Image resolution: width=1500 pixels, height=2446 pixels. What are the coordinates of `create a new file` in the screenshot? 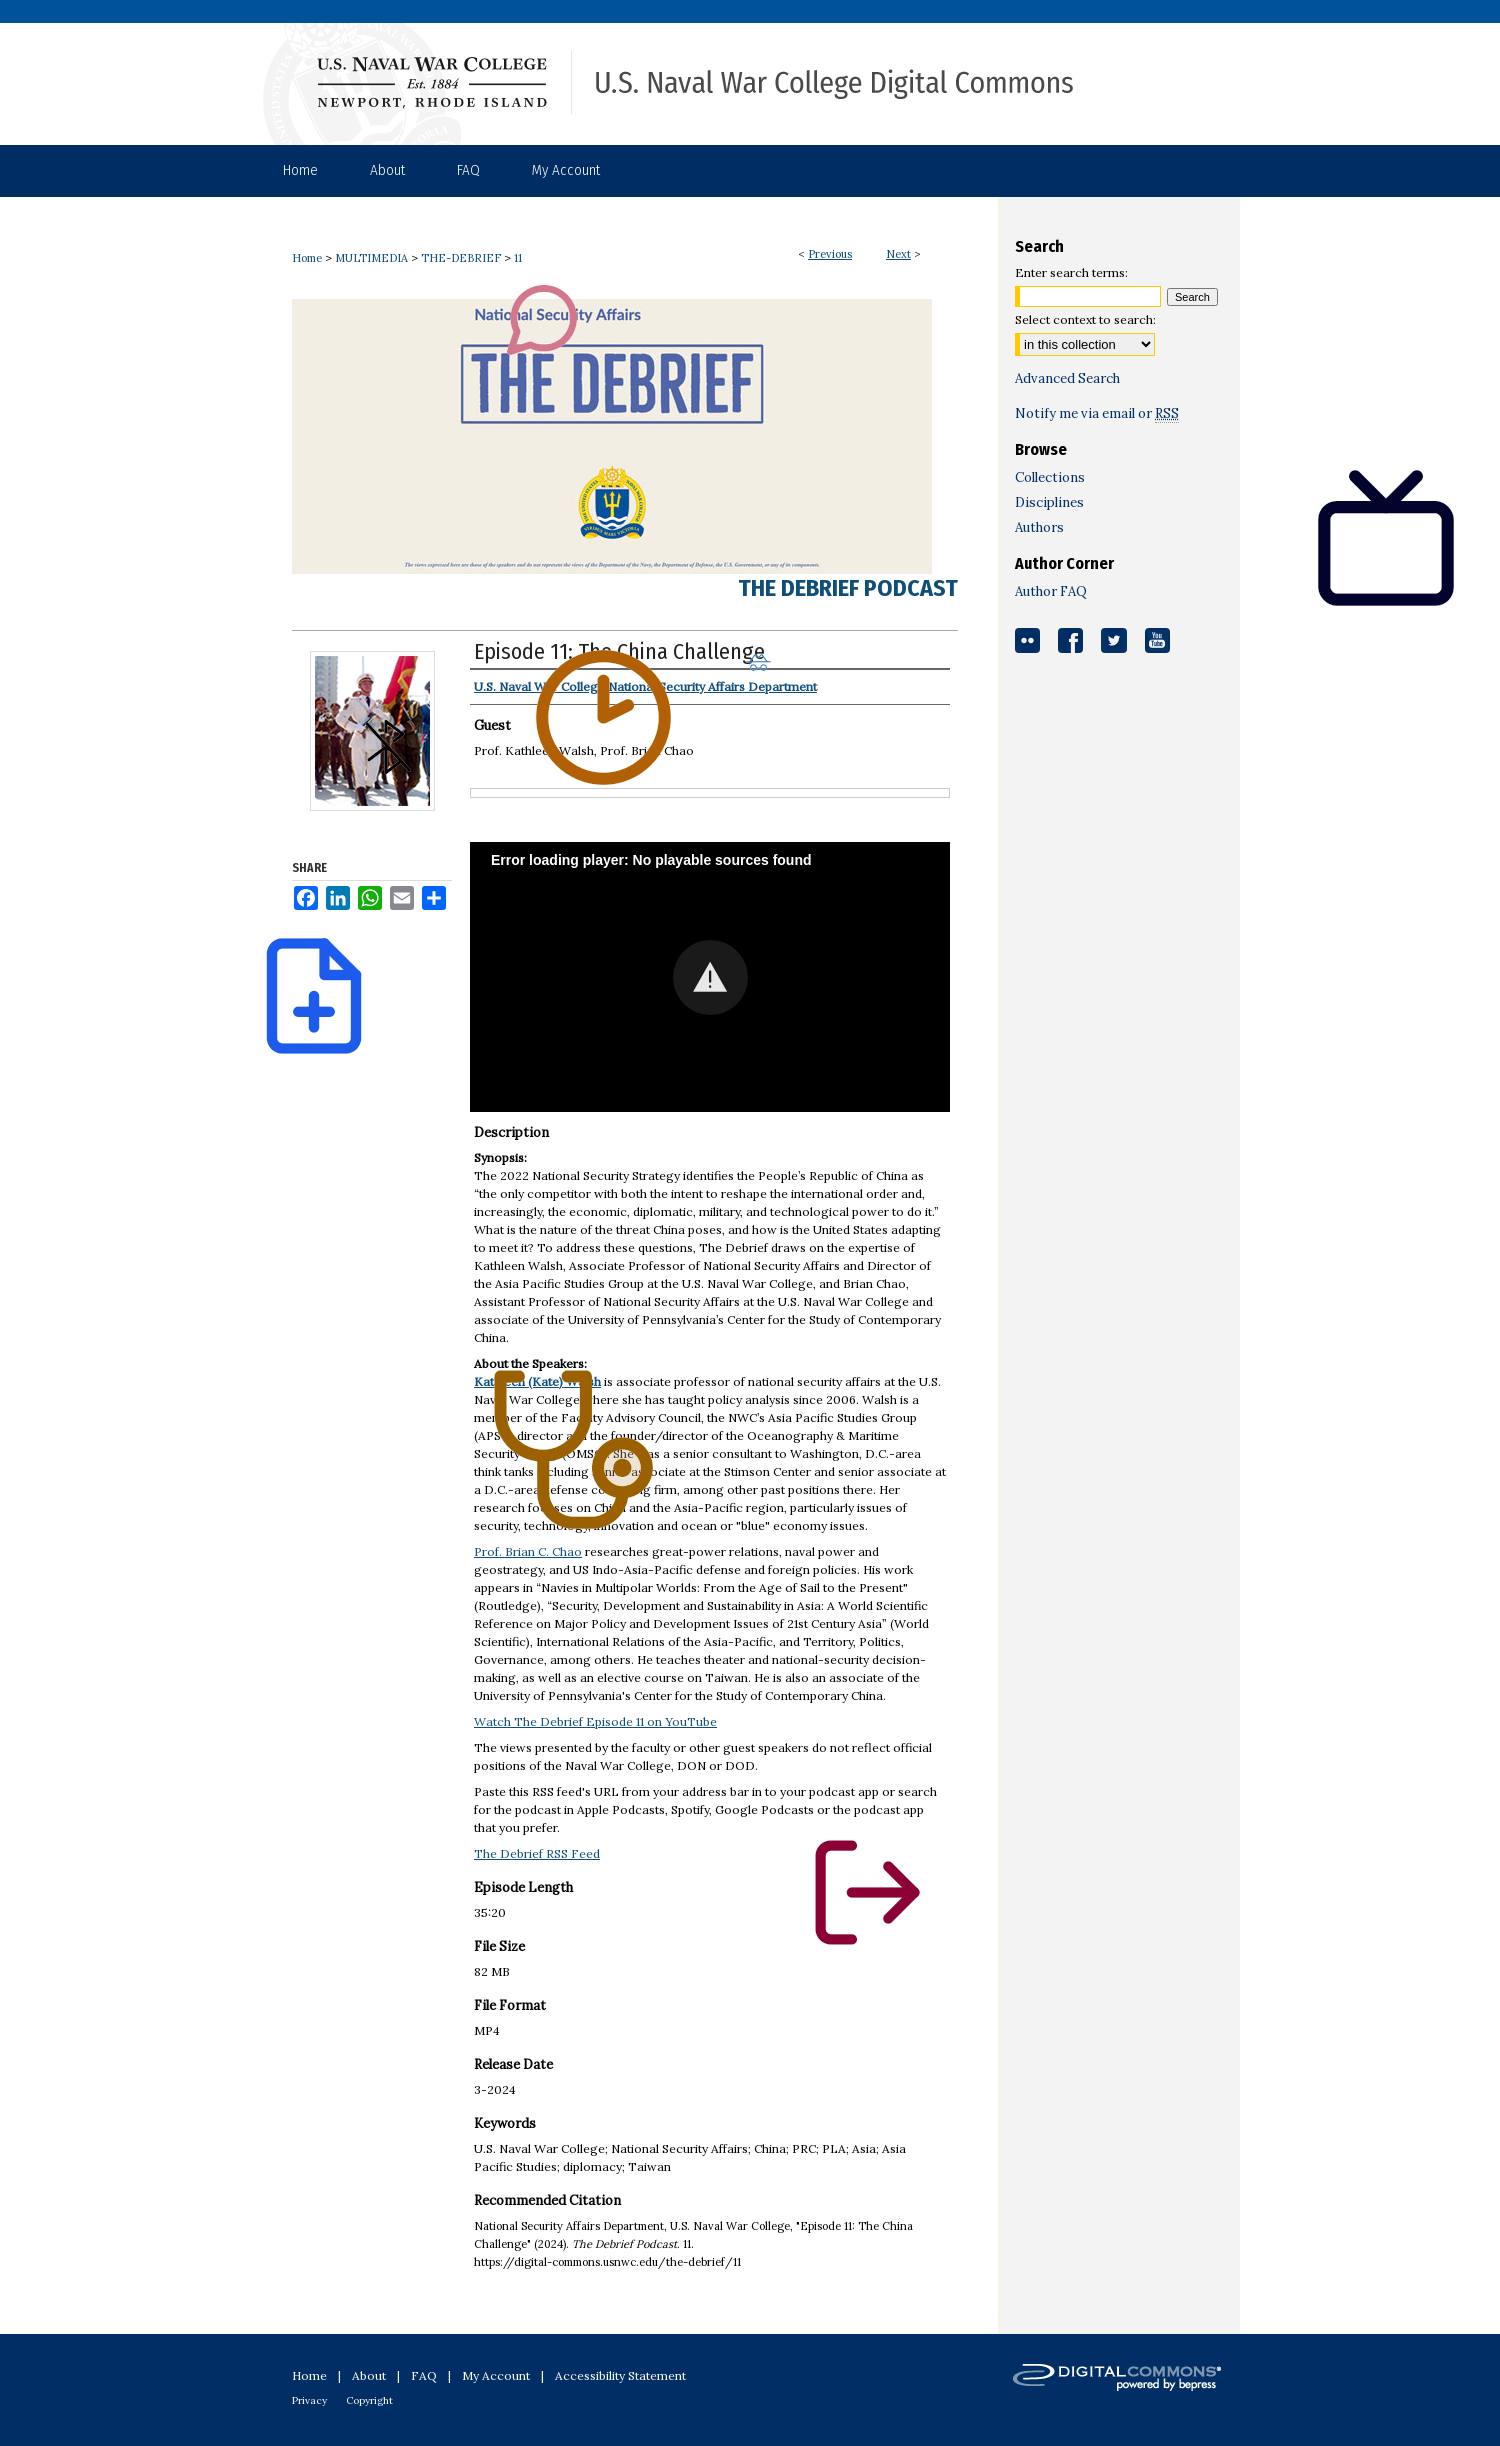 It's located at (314, 996).